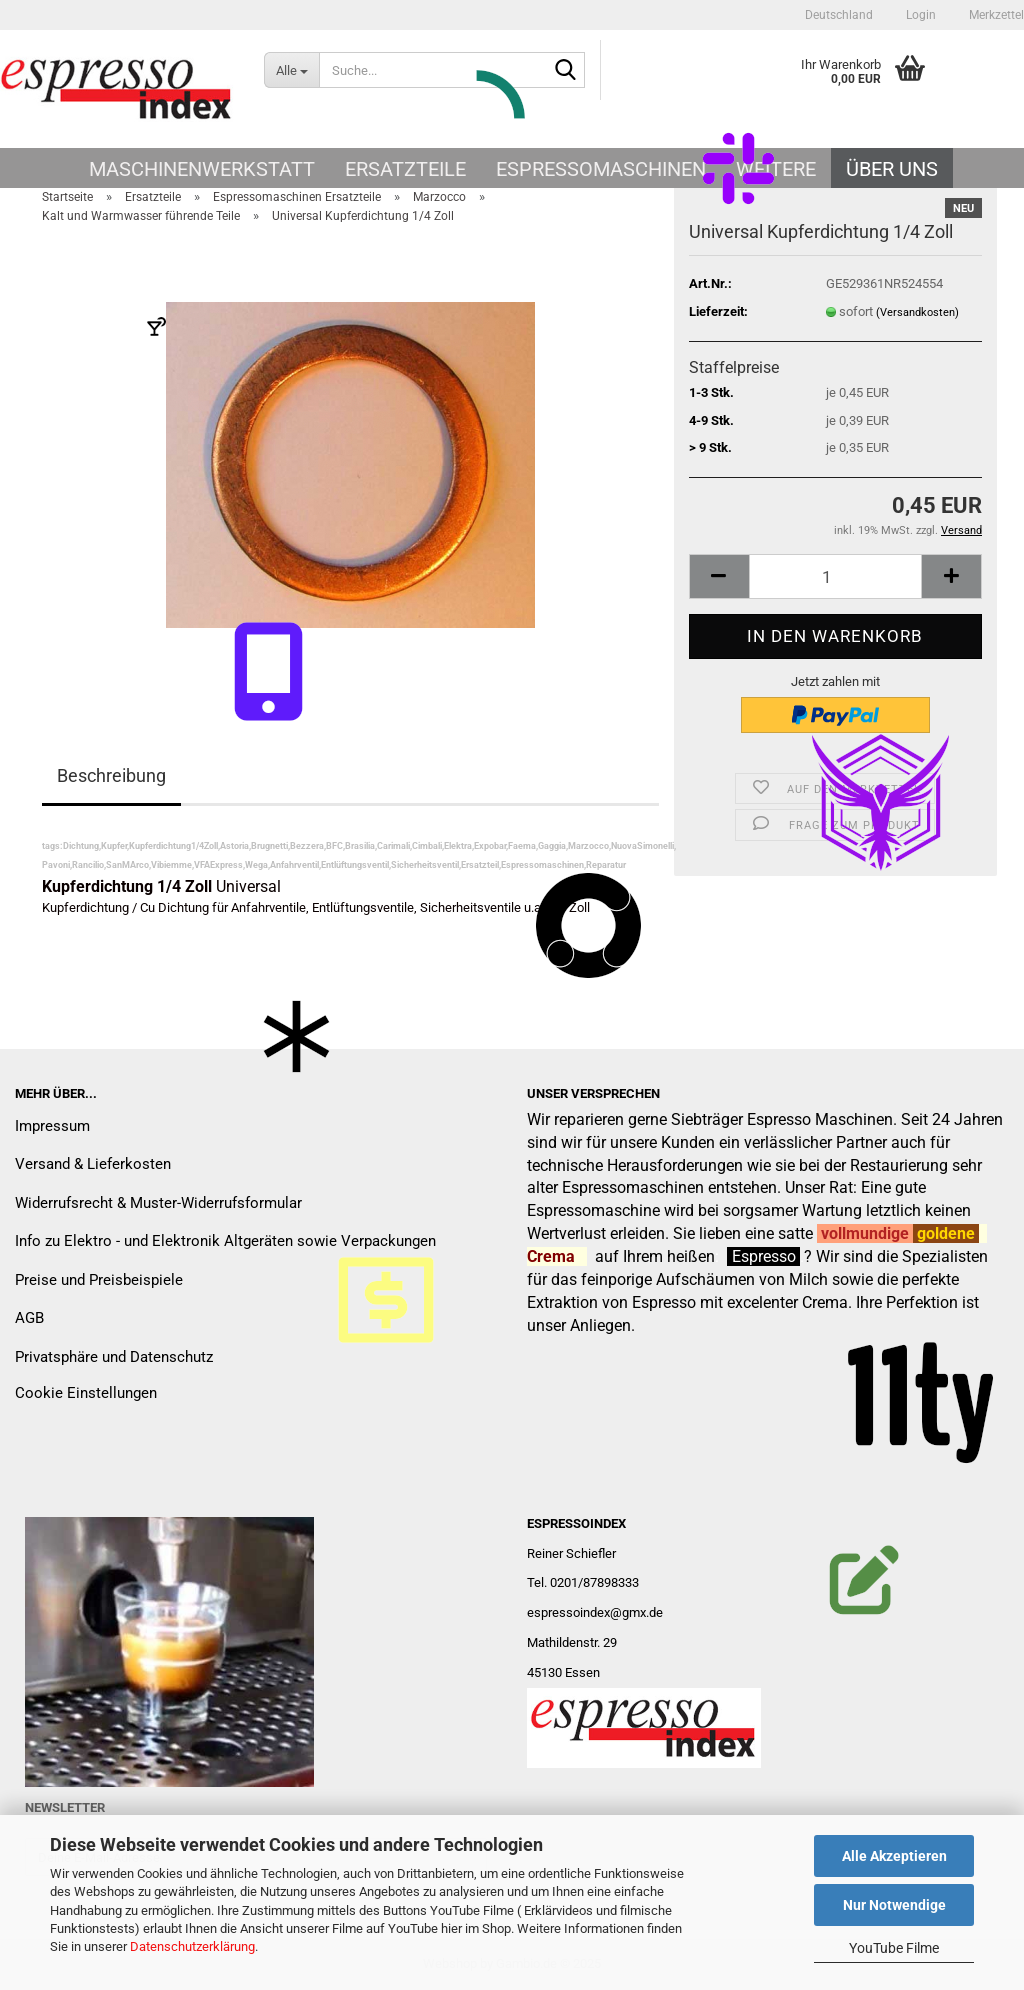 The width and height of the screenshot is (1024, 1990). I want to click on open Slack messaging app, so click(738, 168).